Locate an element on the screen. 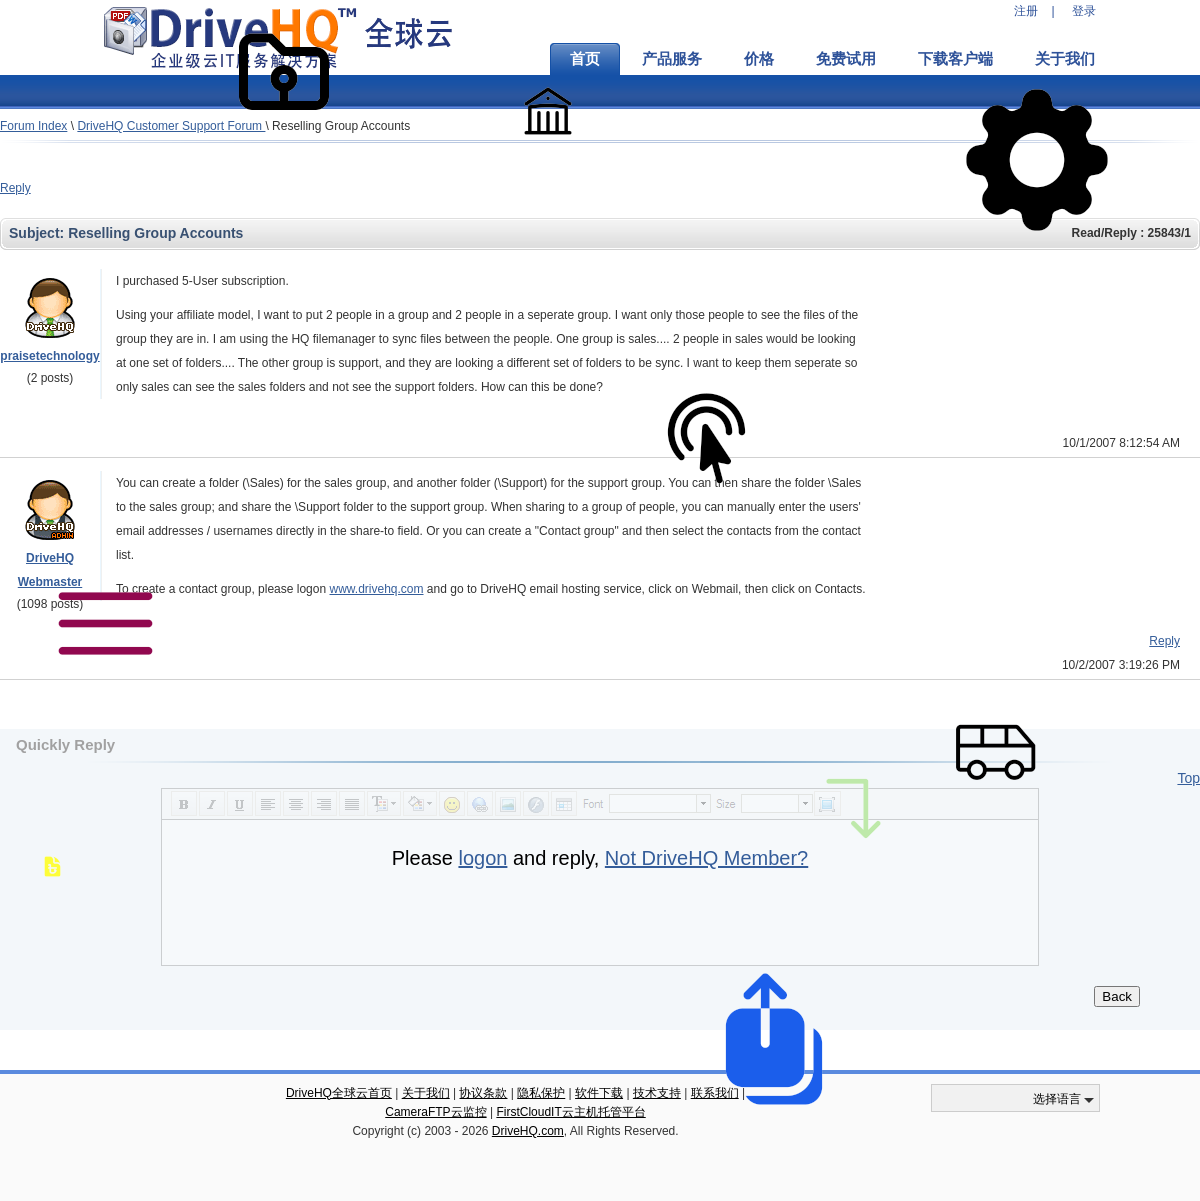  access root directory is located at coordinates (284, 74).